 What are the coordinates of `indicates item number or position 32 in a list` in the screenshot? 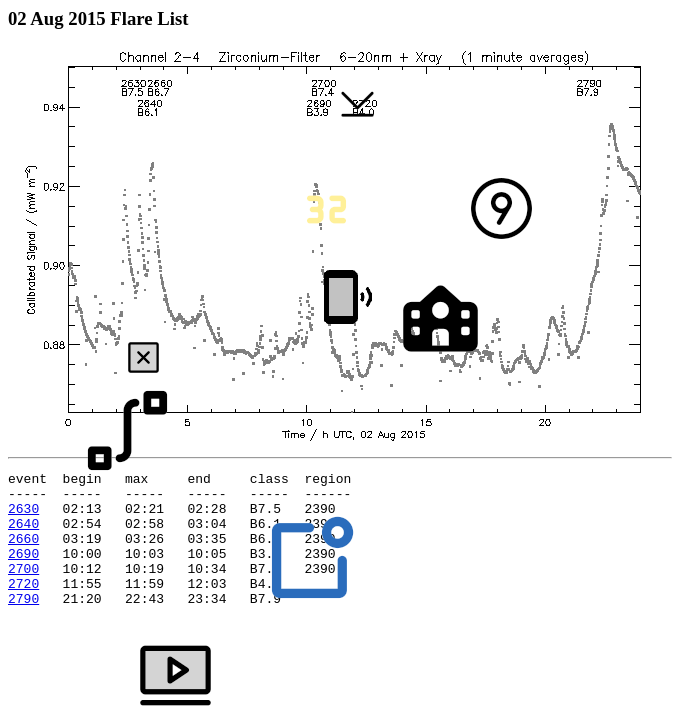 It's located at (326, 209).